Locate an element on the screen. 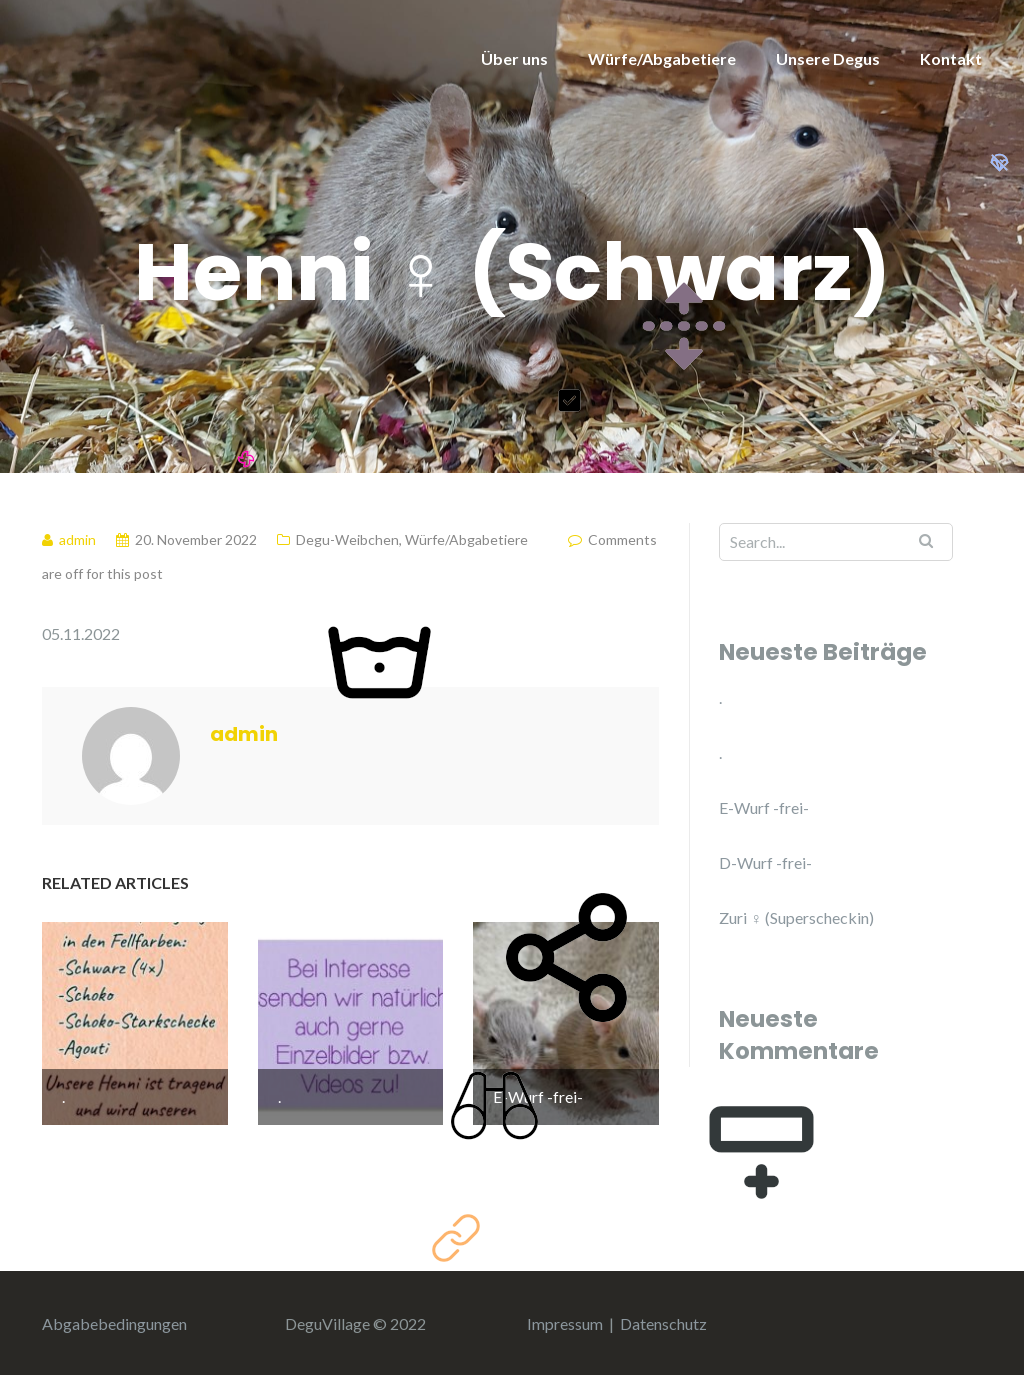  adjust fan or ventilation settings is located at coordinates (246, 459).